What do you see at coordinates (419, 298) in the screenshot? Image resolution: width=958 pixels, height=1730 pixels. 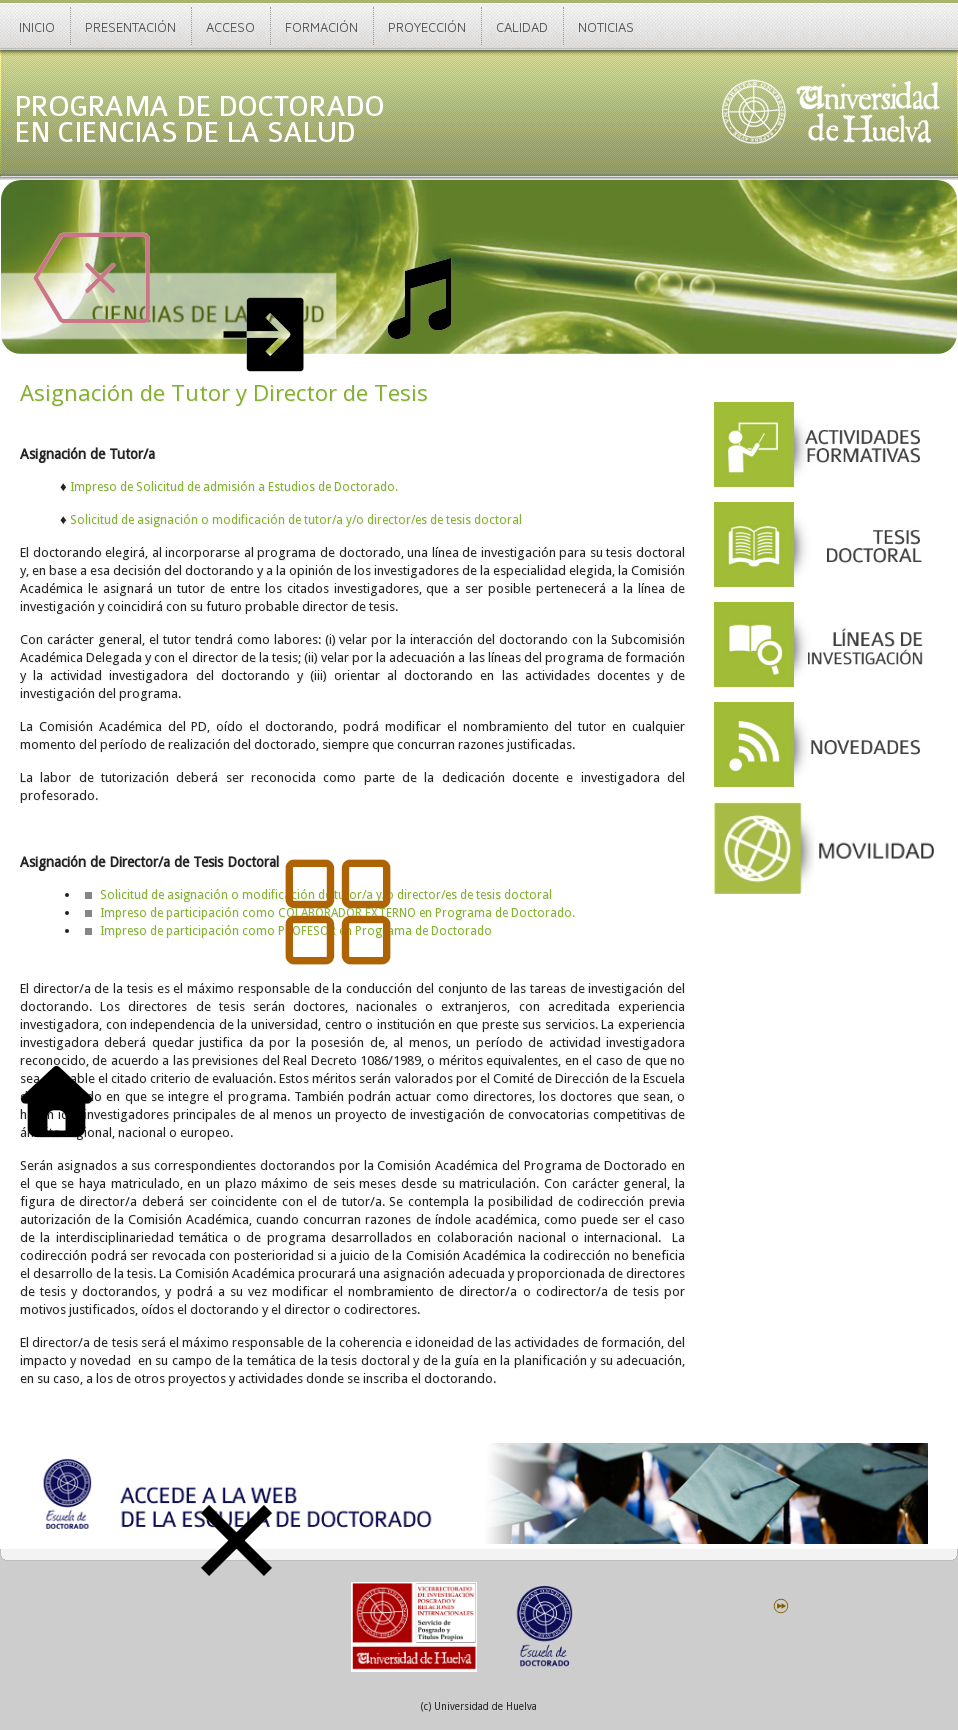 I see `access music library or player` at bounding box center [419, 298].